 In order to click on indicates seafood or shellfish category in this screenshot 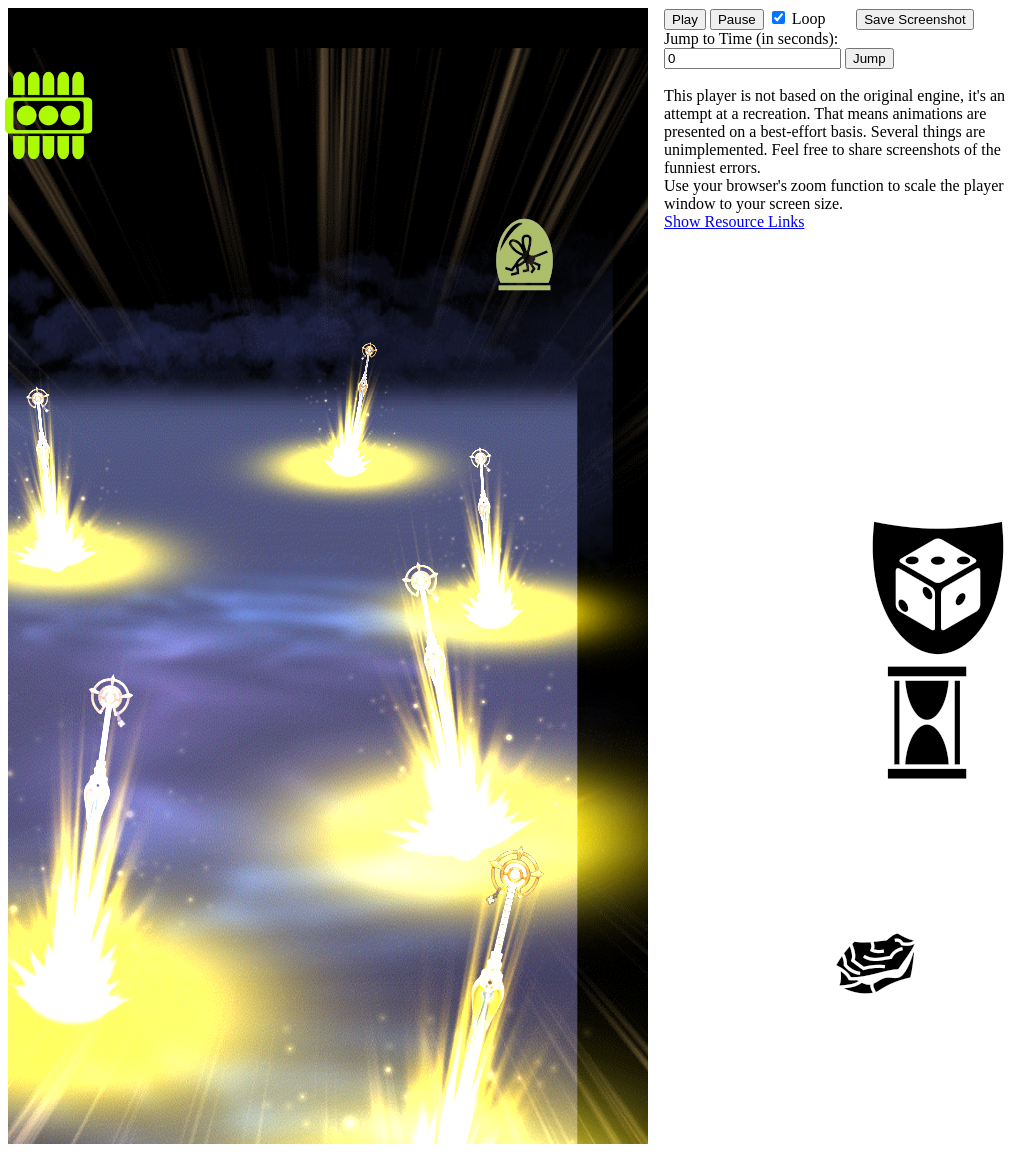, I will do `click(875, 963)`.